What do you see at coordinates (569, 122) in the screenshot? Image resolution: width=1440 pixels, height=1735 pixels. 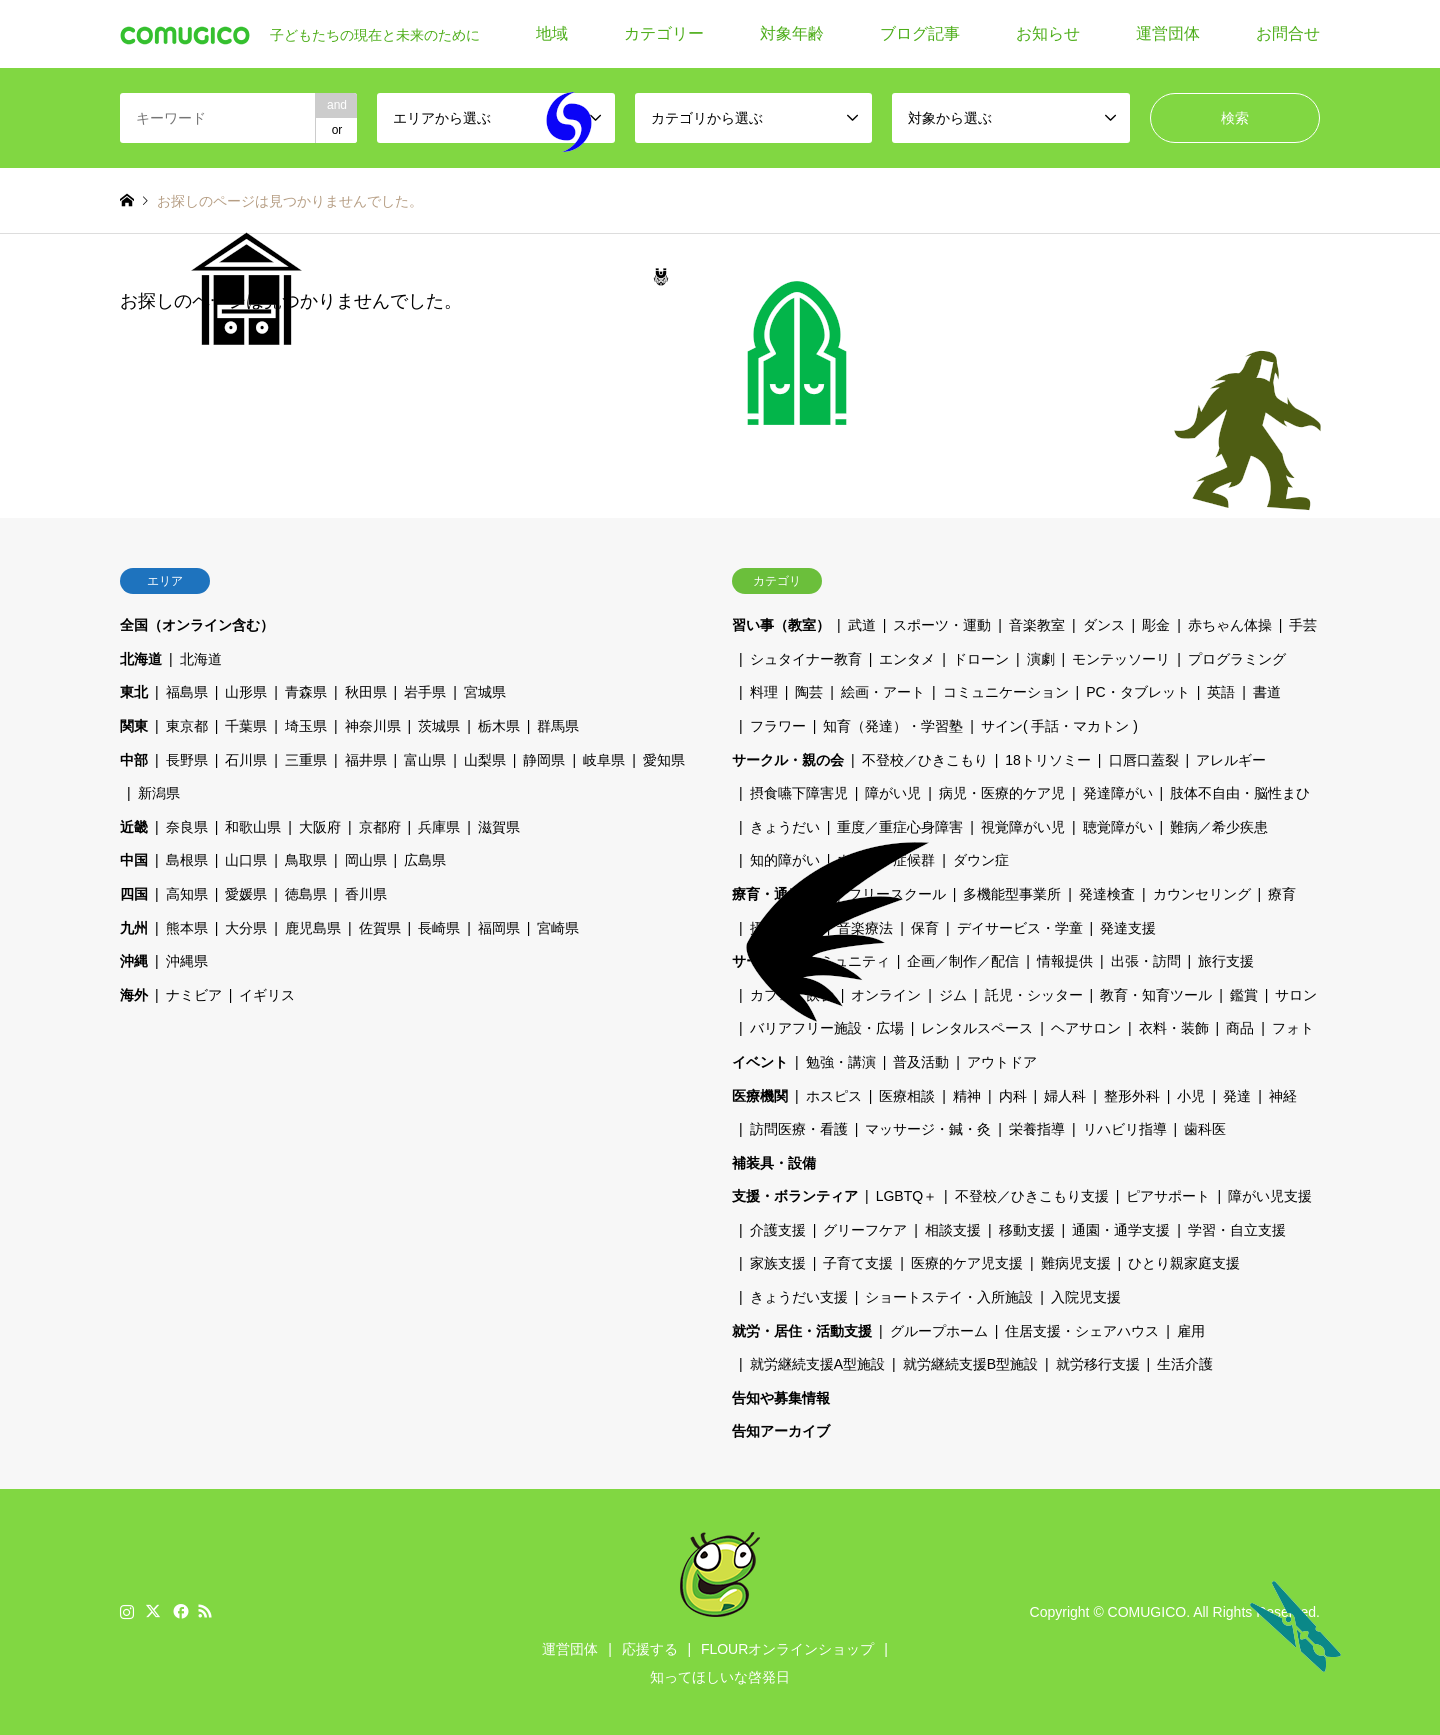 I see `indicates a doubled or multiplied effect in gameplay` at bounding box center [569, 122].